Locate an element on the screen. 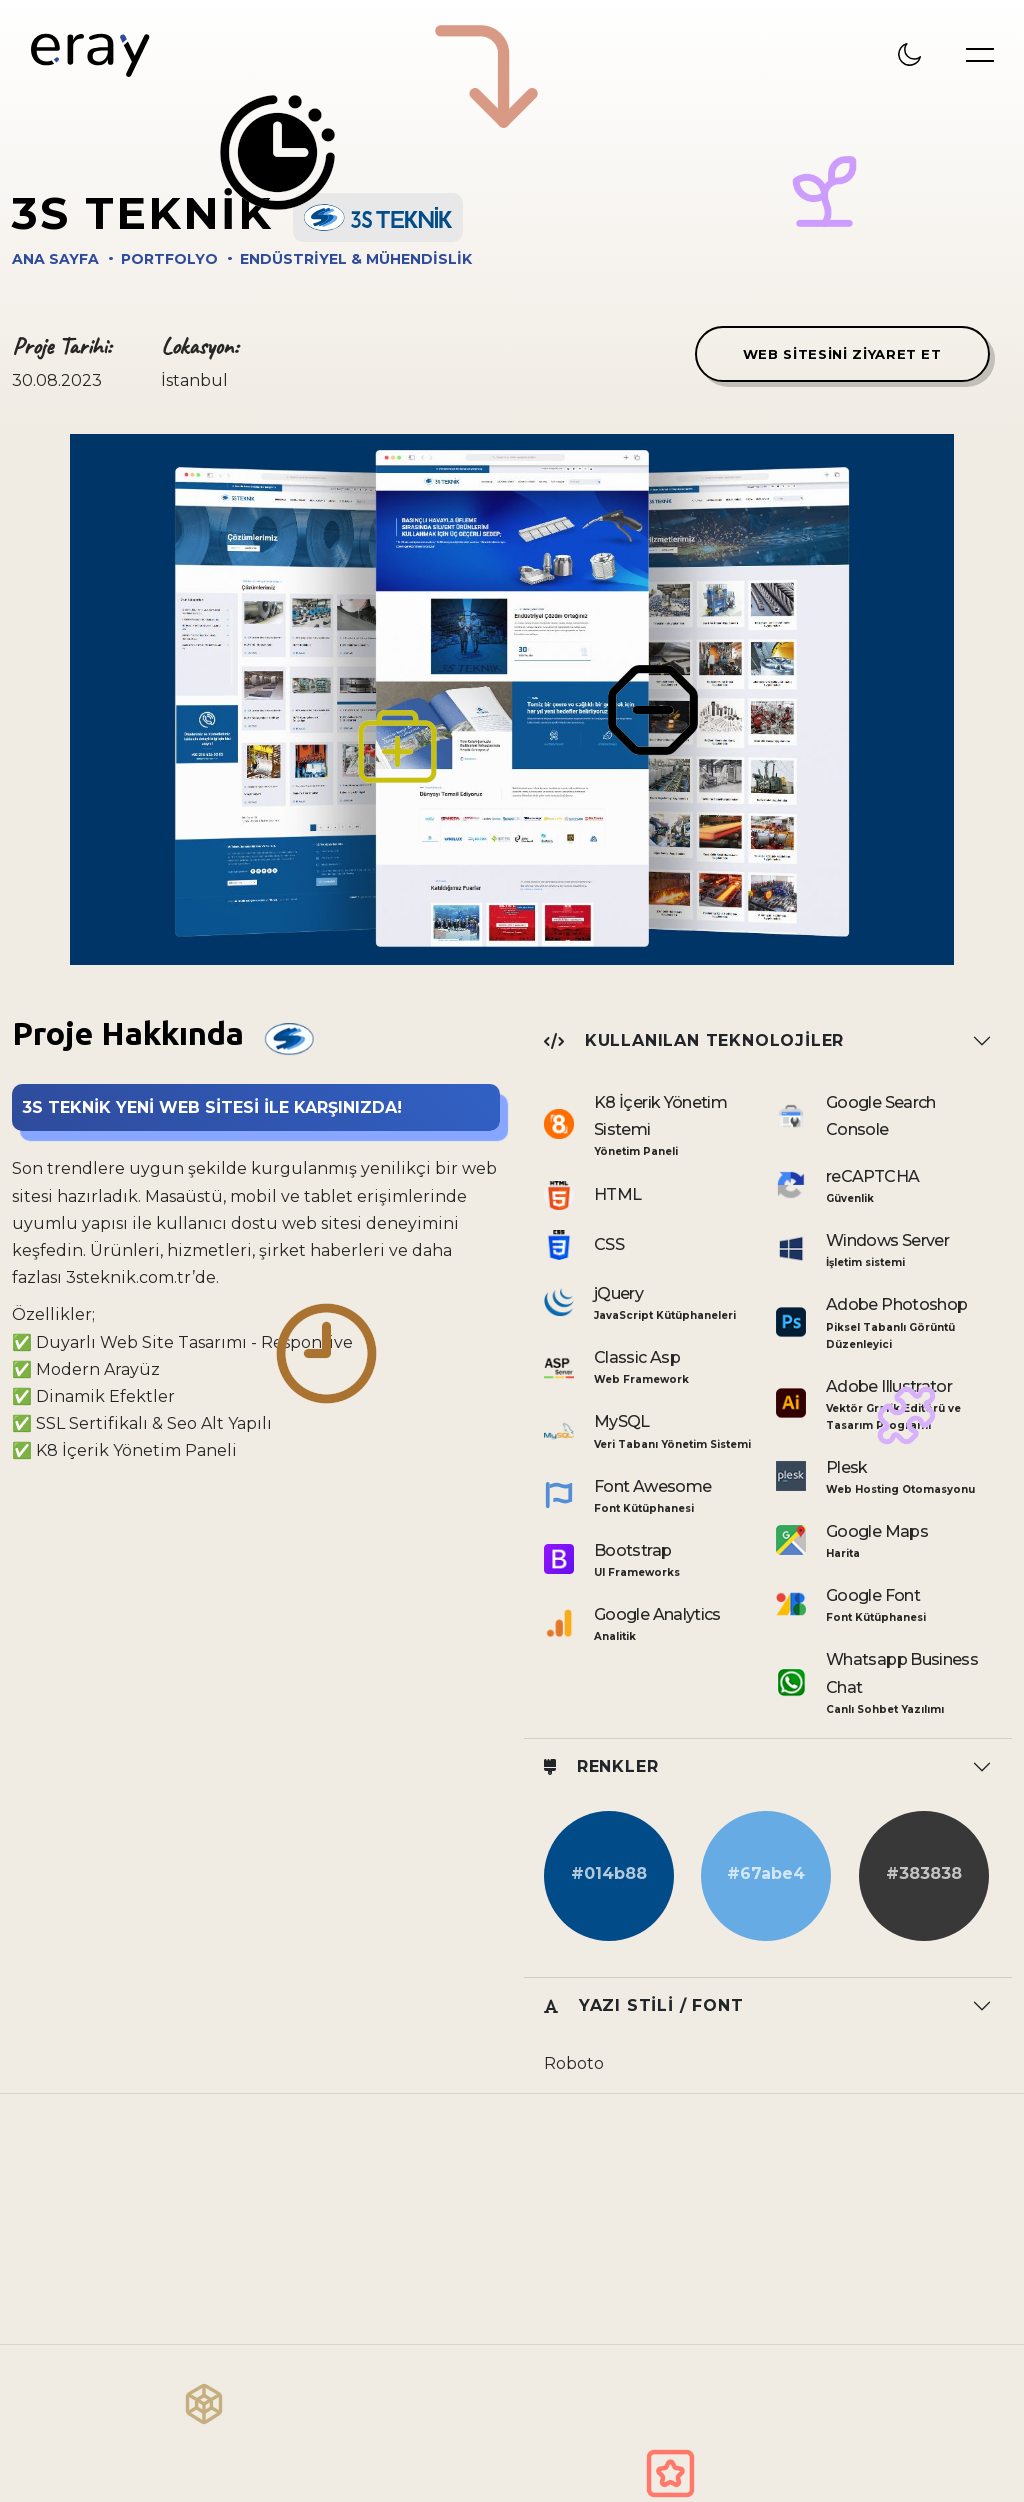 This screenshot has height=2502, width=1024. remove or delete an item is located at coordinates (653, 710).